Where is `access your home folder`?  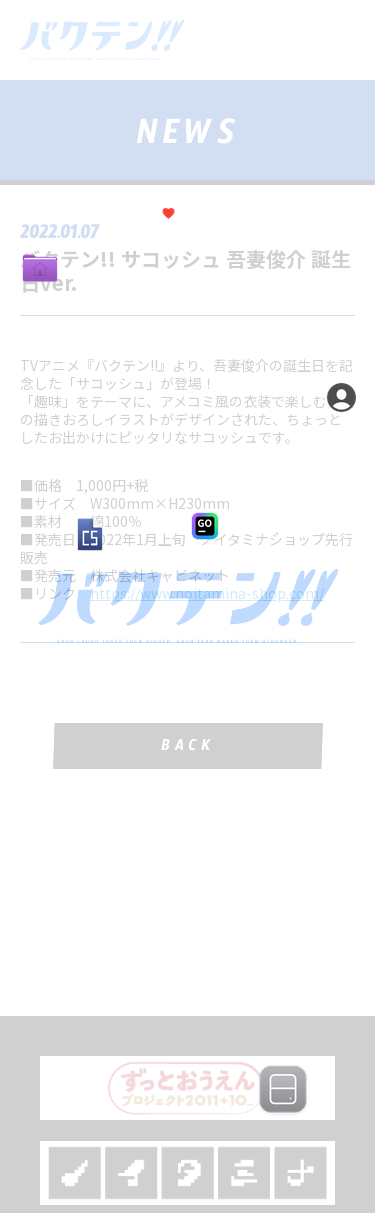
access your home folder is located at coordinates (40, 268).